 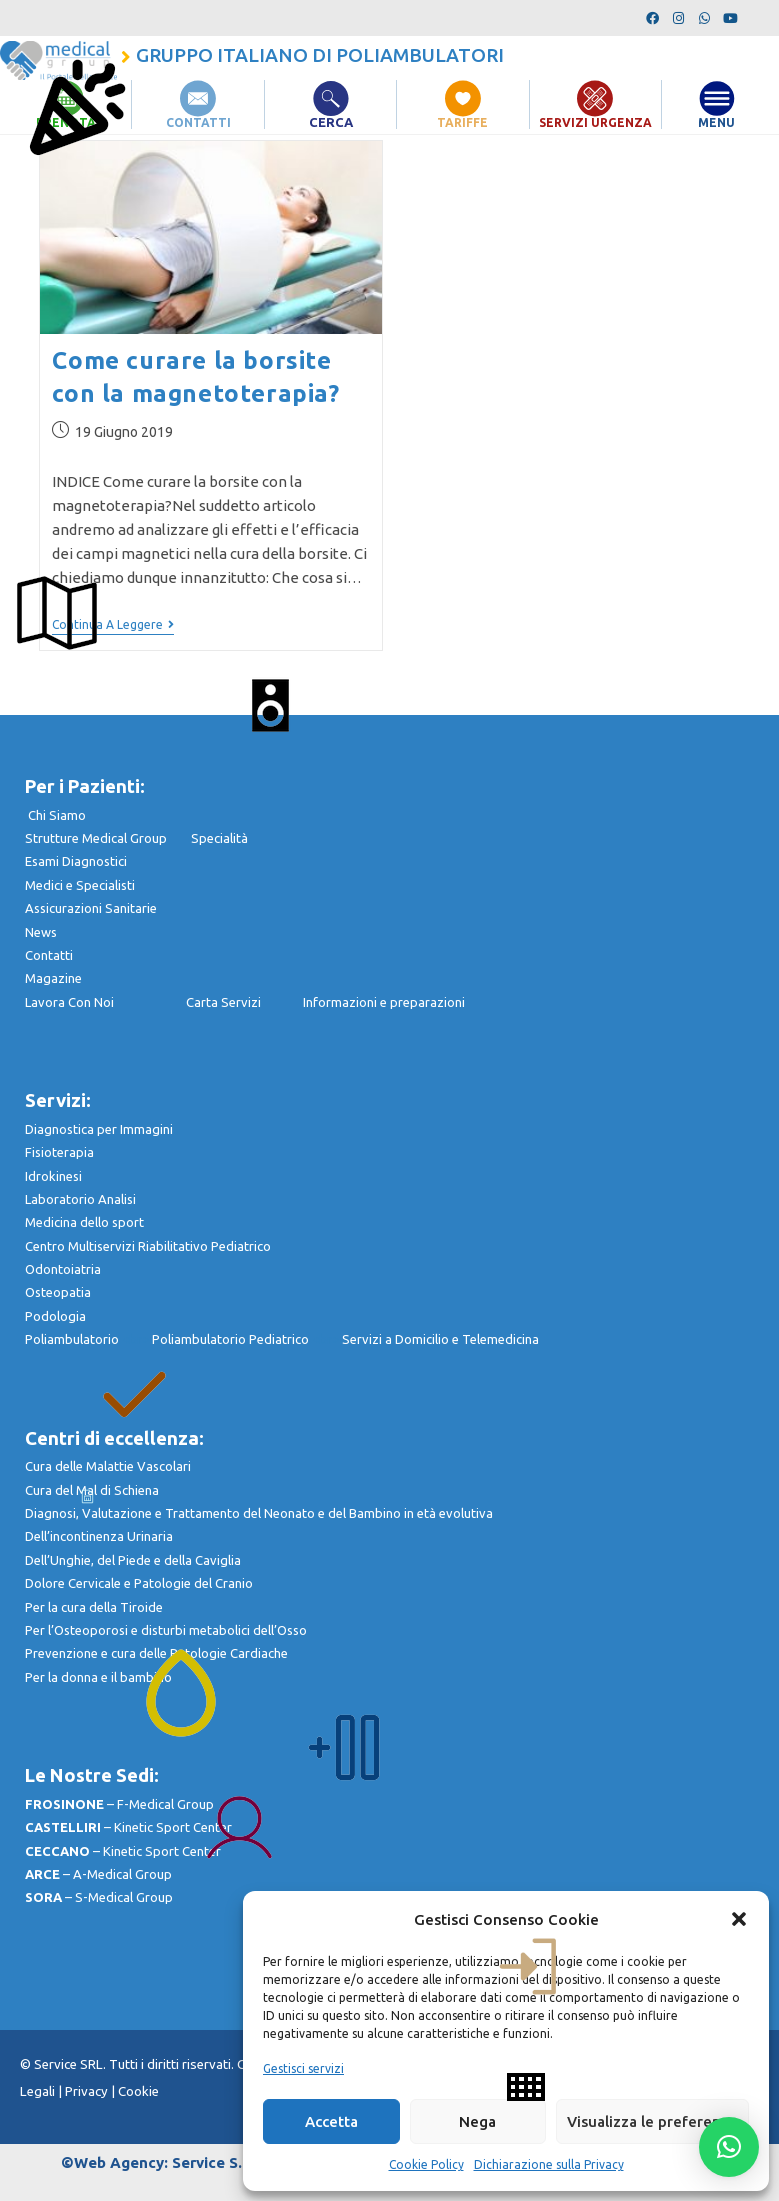 What do you see at coordinates (134, 1392) in the screenshot?
I see `confirm or submit an action` at bounding box center [134, 1392].